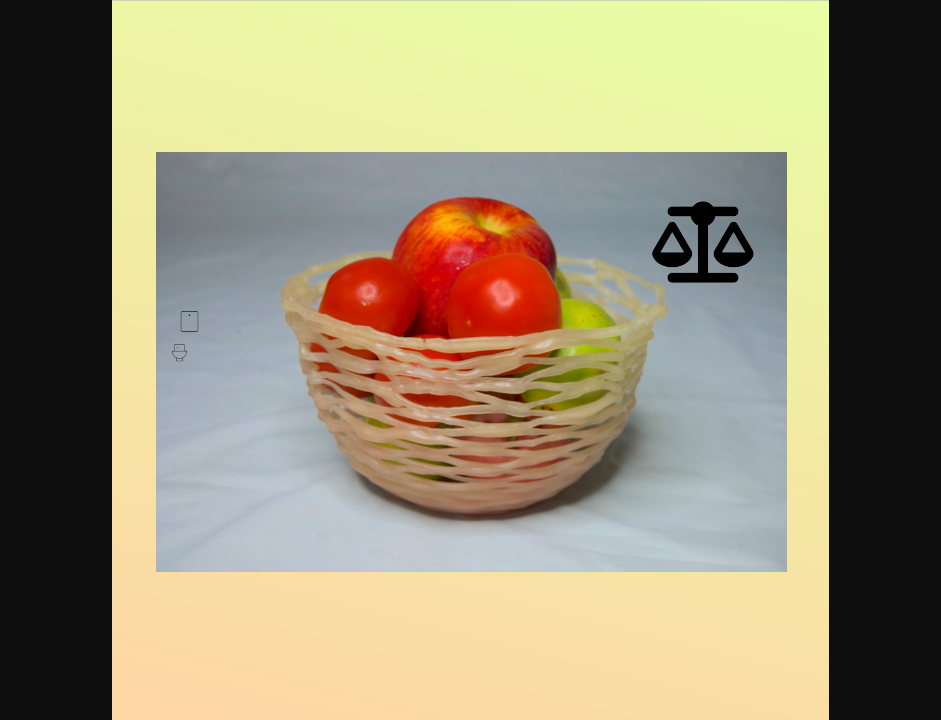 The height and width of the screenshot is (720, 941). Describe the element at coordinates (703, 242) in the screenshot. I see `access legal or terms of service information` at that location.